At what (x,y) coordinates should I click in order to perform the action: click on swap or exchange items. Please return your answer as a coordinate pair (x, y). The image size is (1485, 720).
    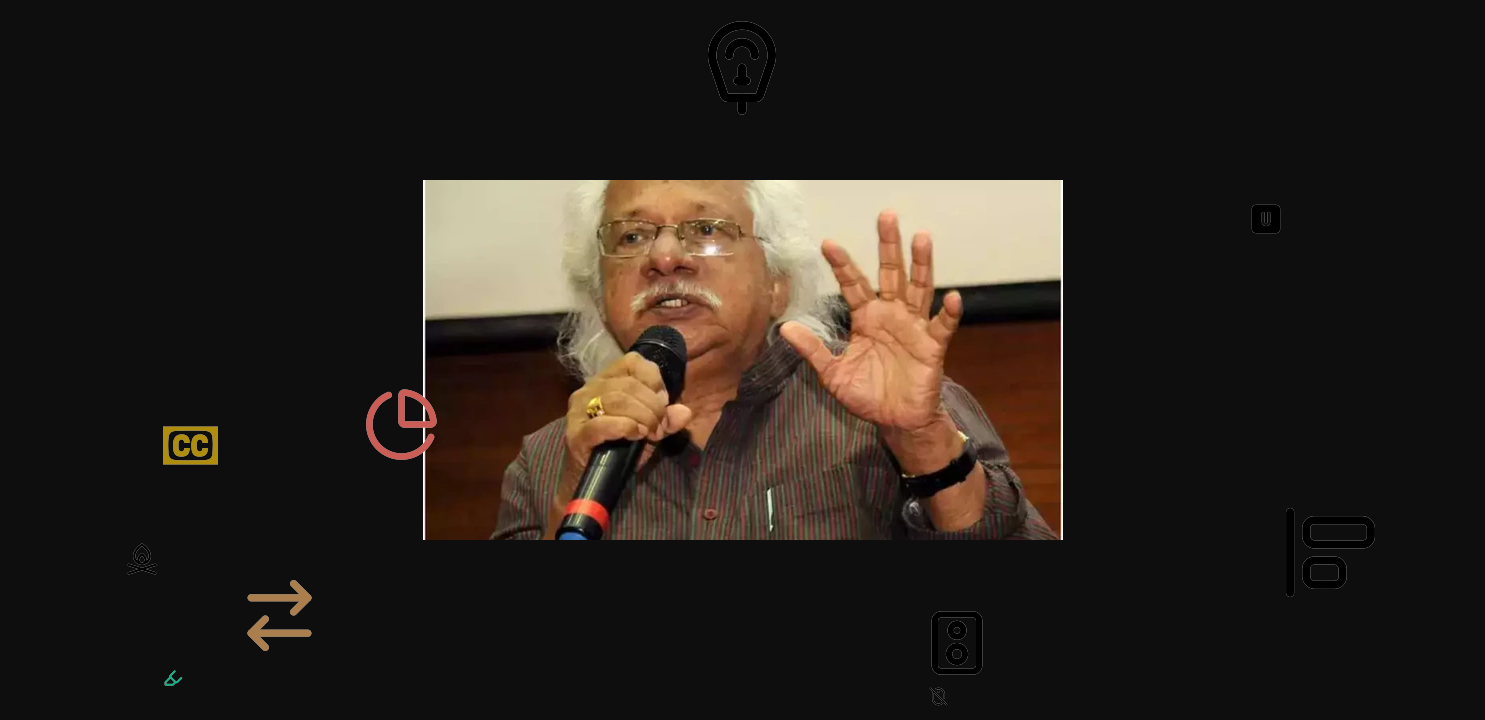
    Looking at the image, I should click on (279, 615).